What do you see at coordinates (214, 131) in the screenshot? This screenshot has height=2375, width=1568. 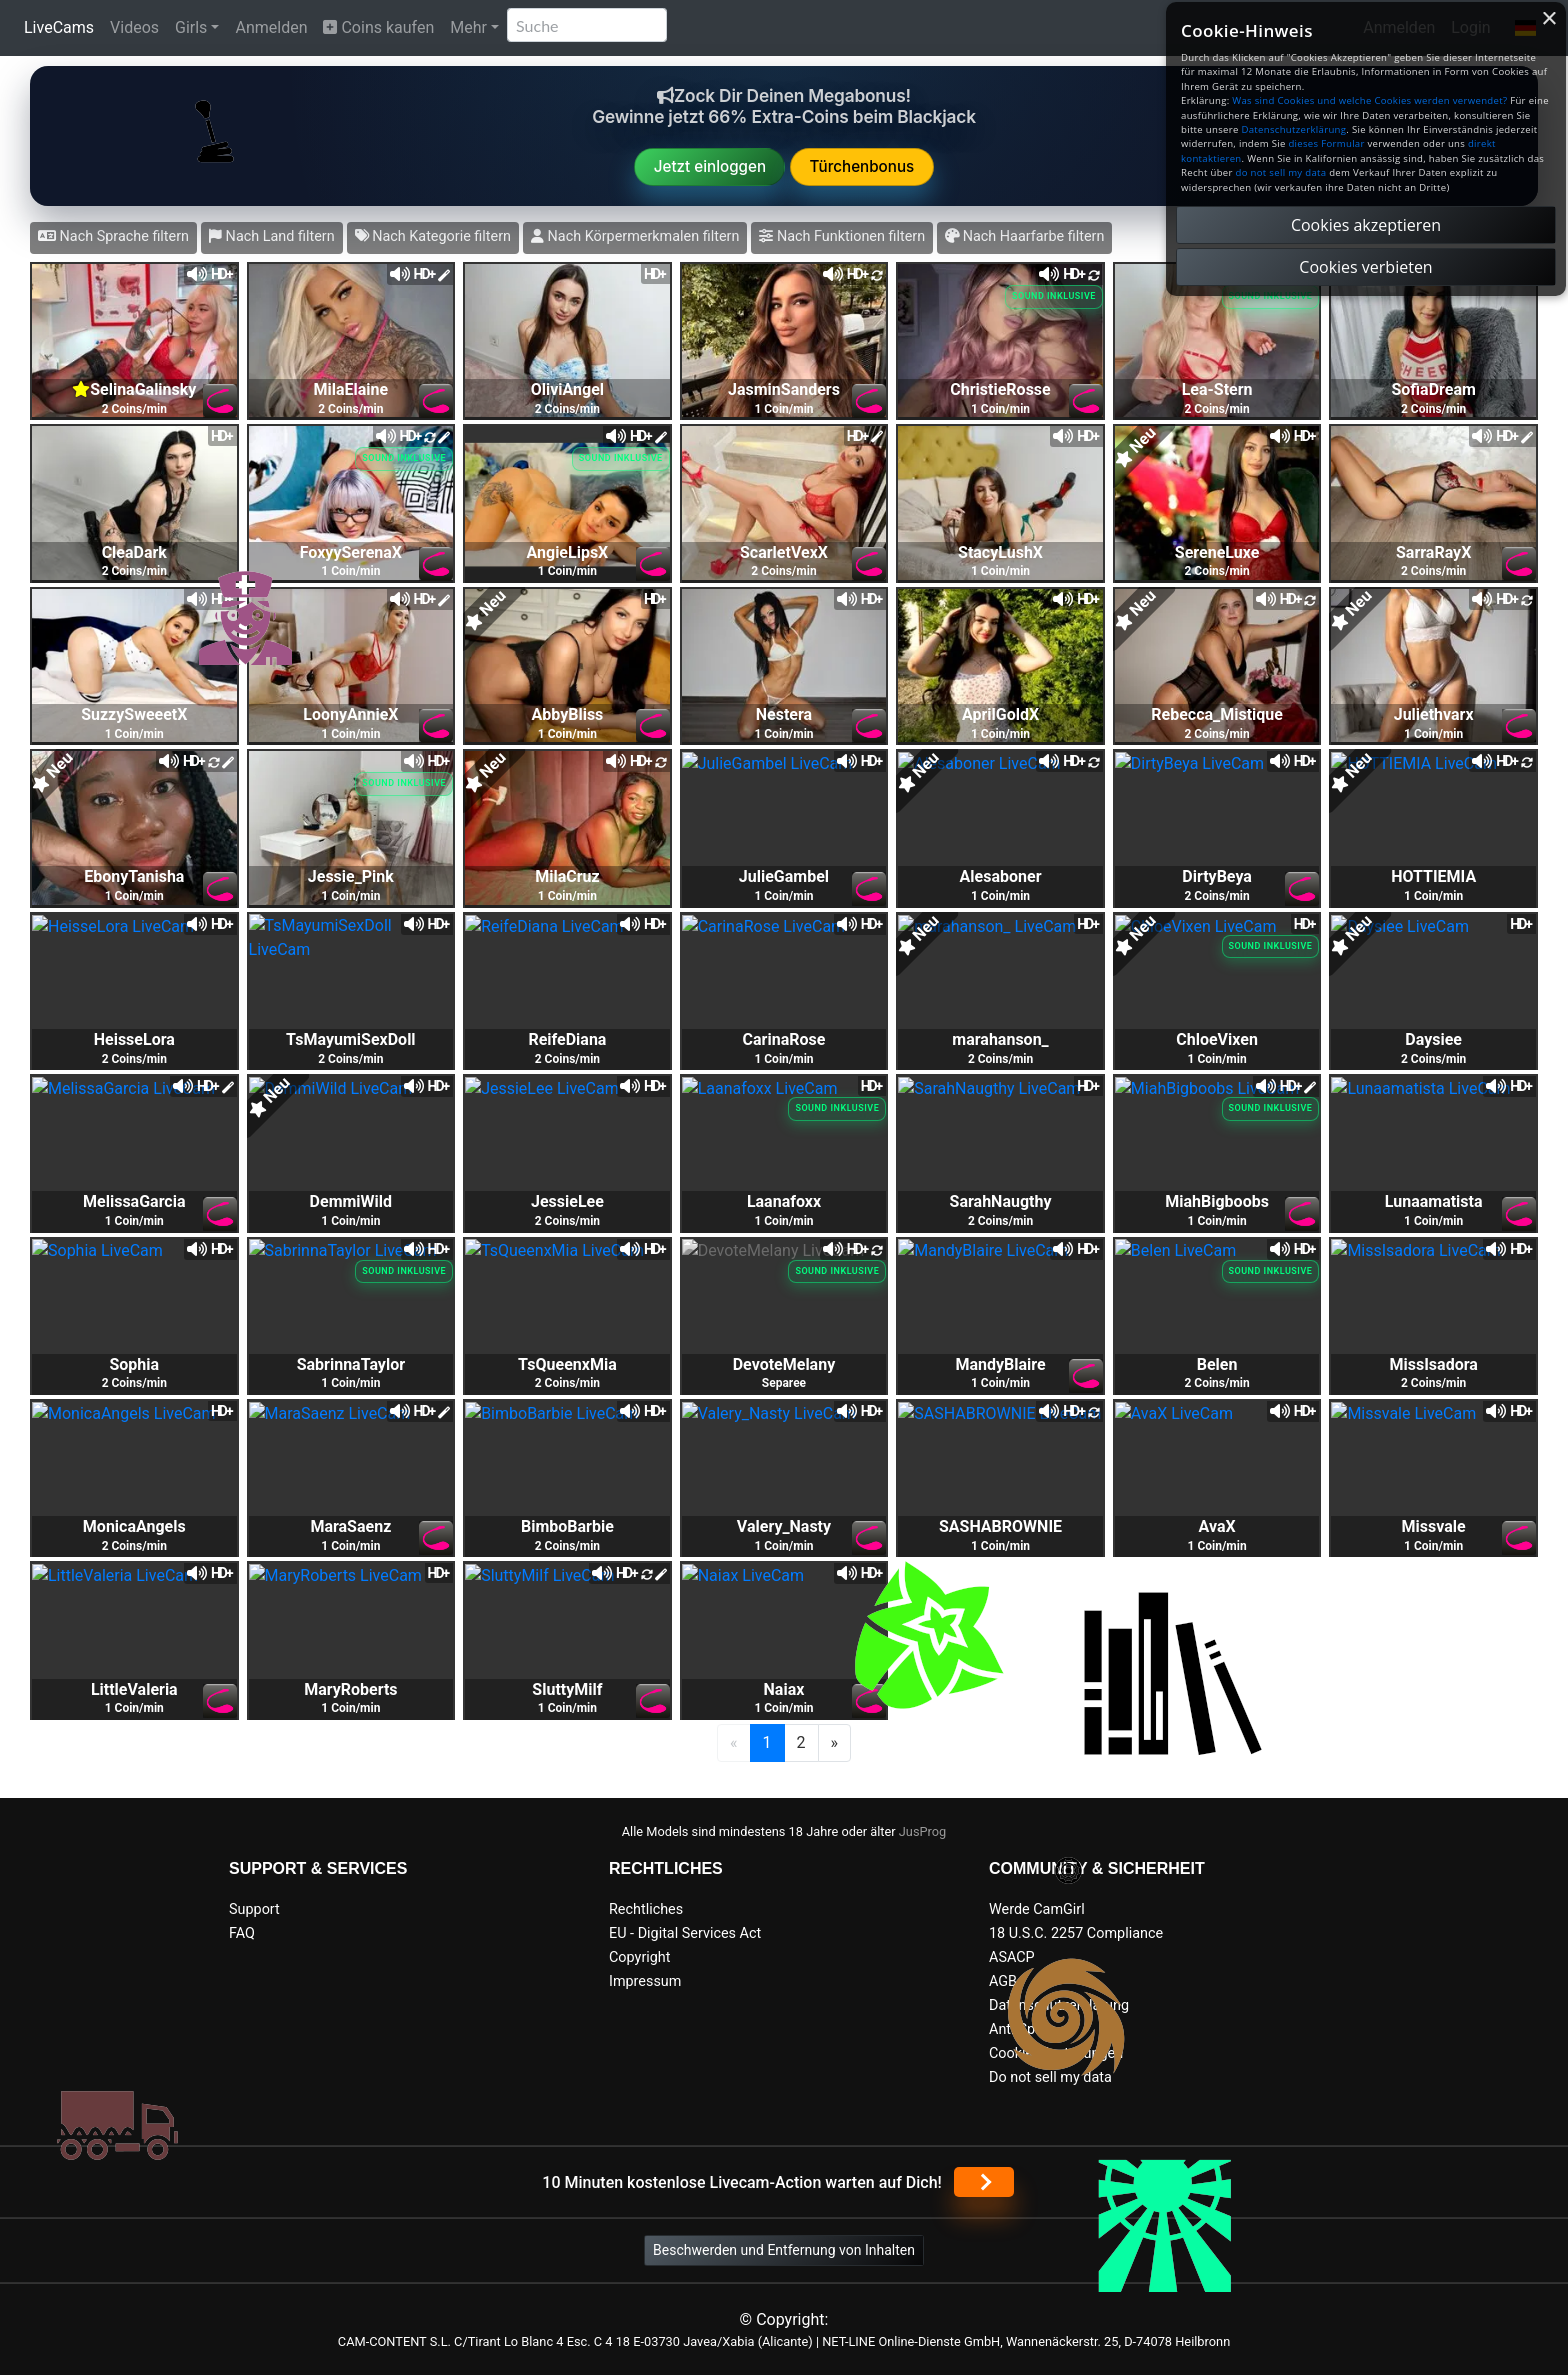 I see `access vehicle transmission settings` at bounding box center [214, 131].